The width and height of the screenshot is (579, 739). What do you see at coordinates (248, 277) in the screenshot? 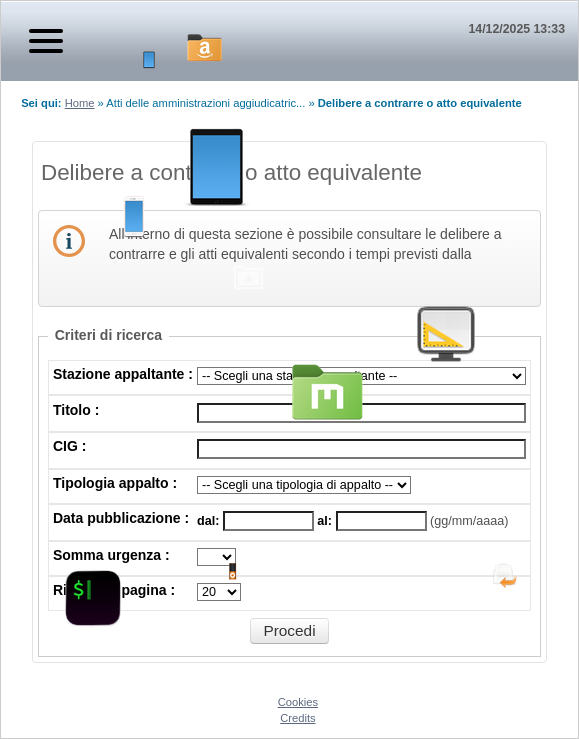
I see `access your favorites folder in the media library` at bounding box center [248, 277].